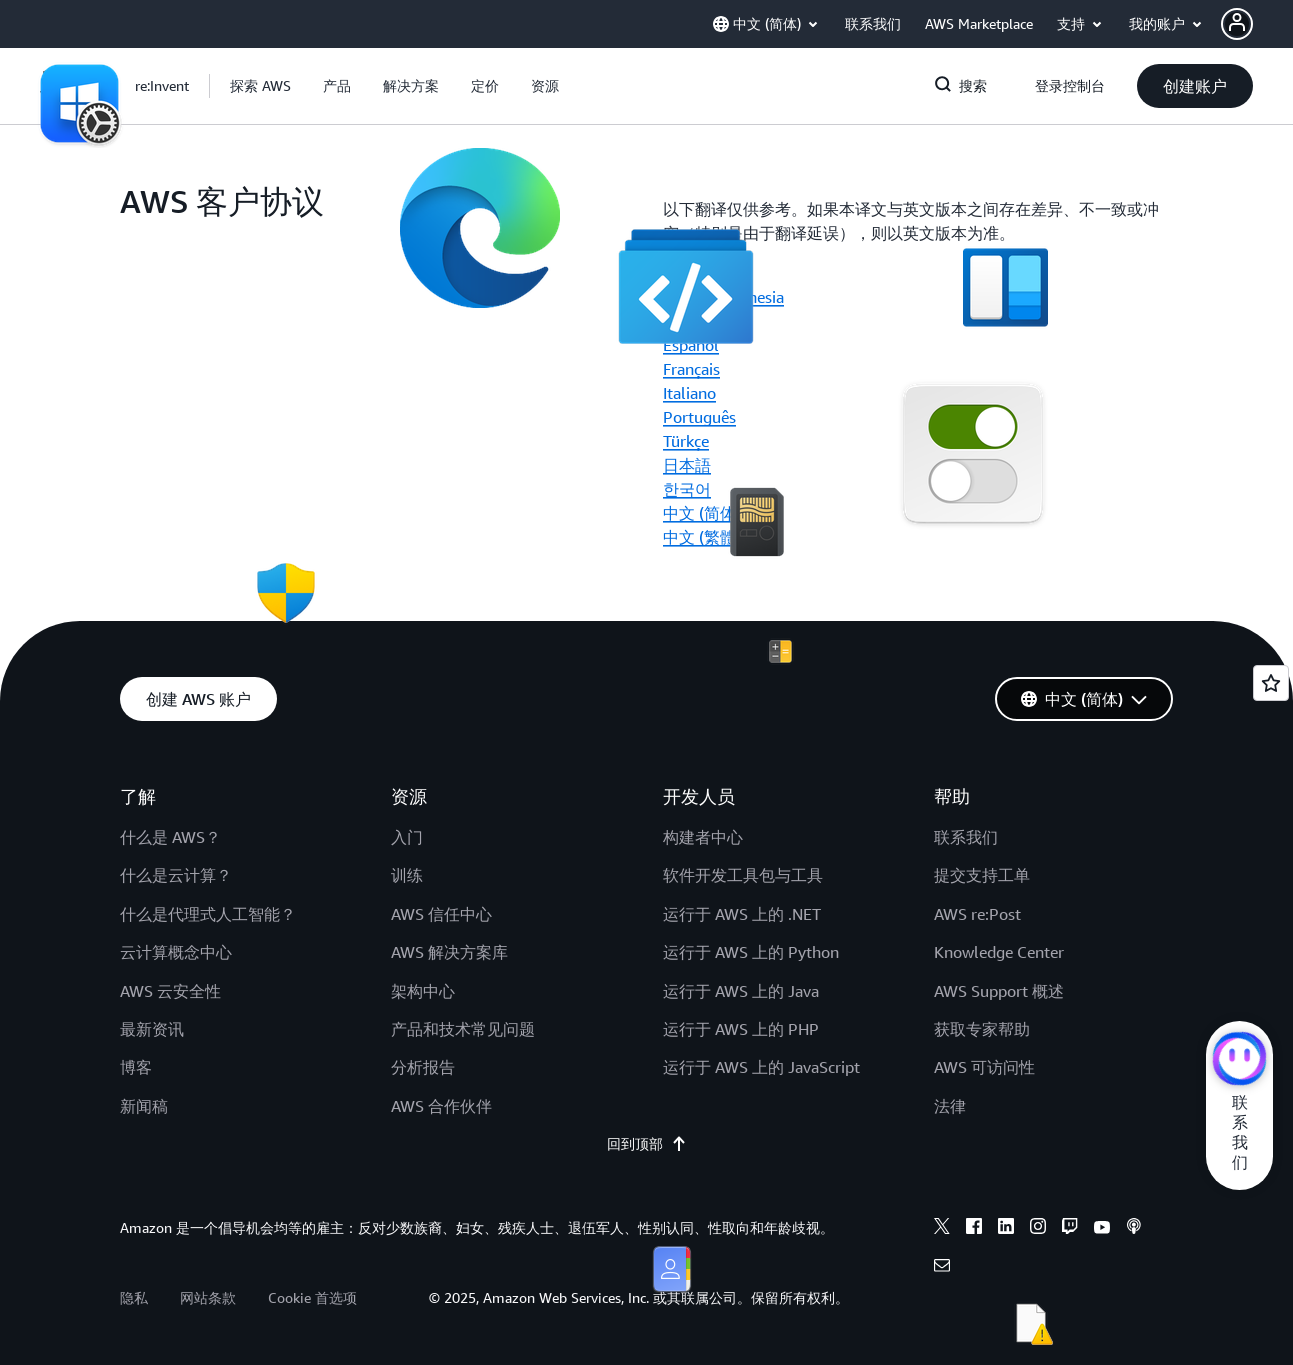 The width and height of the screenshot is (1293, 1365). I want to click on access flash memory or SD card storage, so click(757, 522).